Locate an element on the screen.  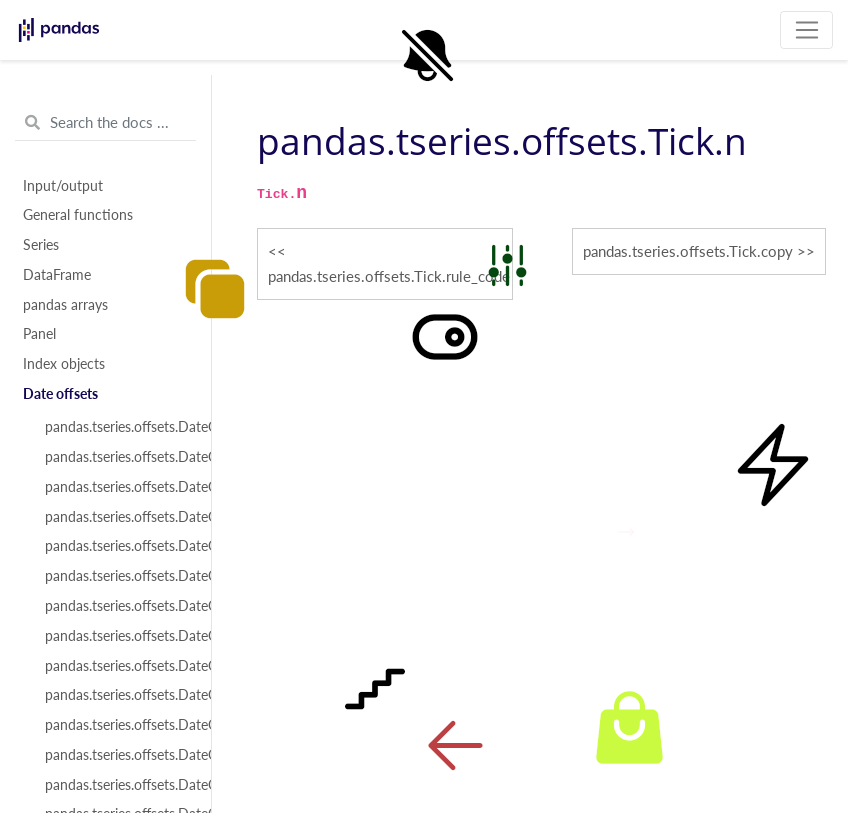
view your shopping cart is located at coordinates (629, 727).